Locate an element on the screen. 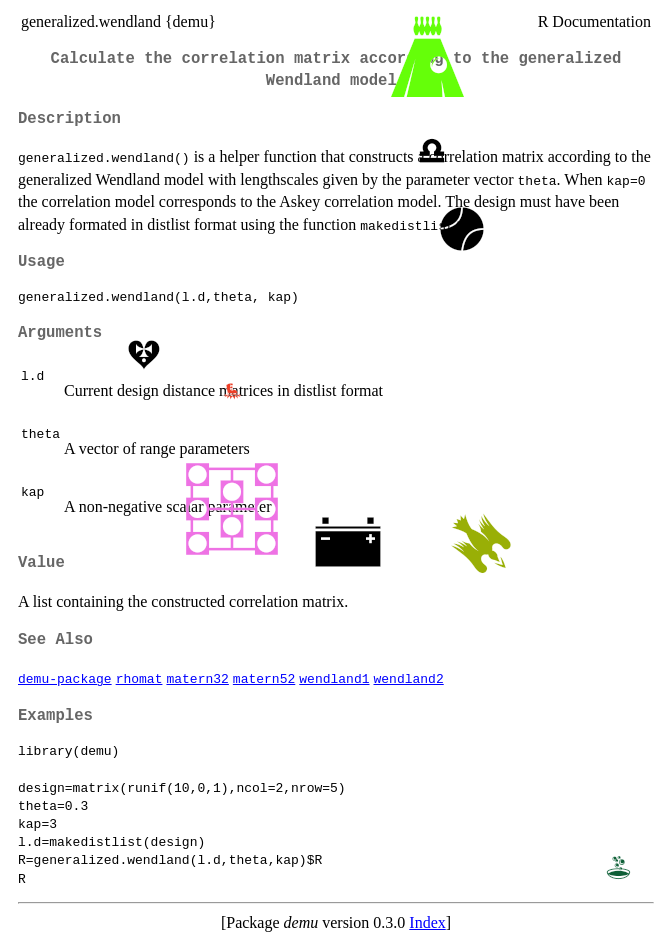 Image resolution: width=672 pixels, height=942 pixels. indicates royal or noble romance storyline is located at coordinates (144, 355).